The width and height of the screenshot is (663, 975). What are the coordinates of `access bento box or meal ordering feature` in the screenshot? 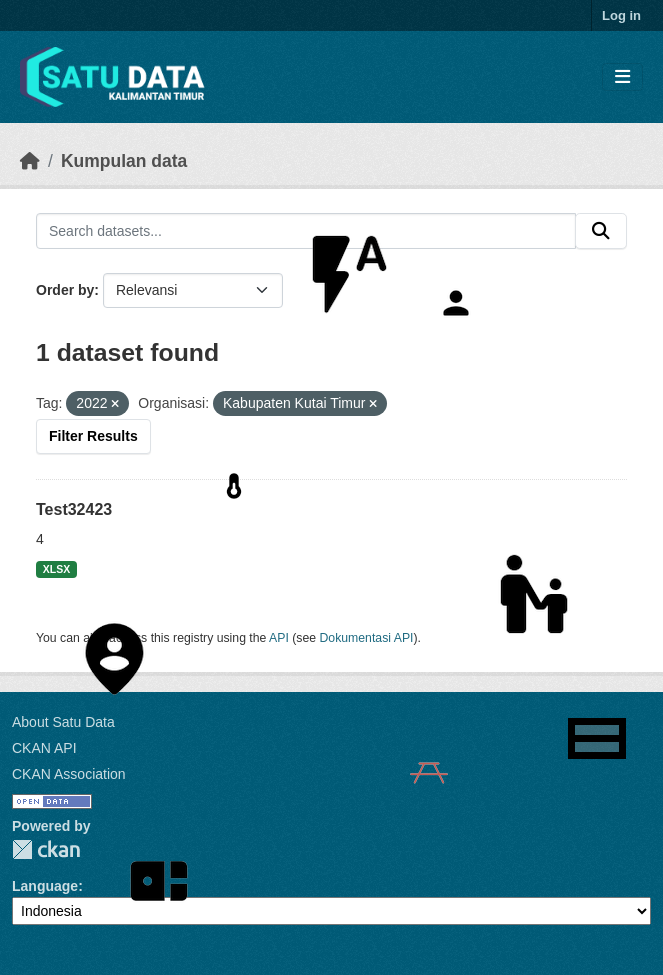 It's located at (159, 881).